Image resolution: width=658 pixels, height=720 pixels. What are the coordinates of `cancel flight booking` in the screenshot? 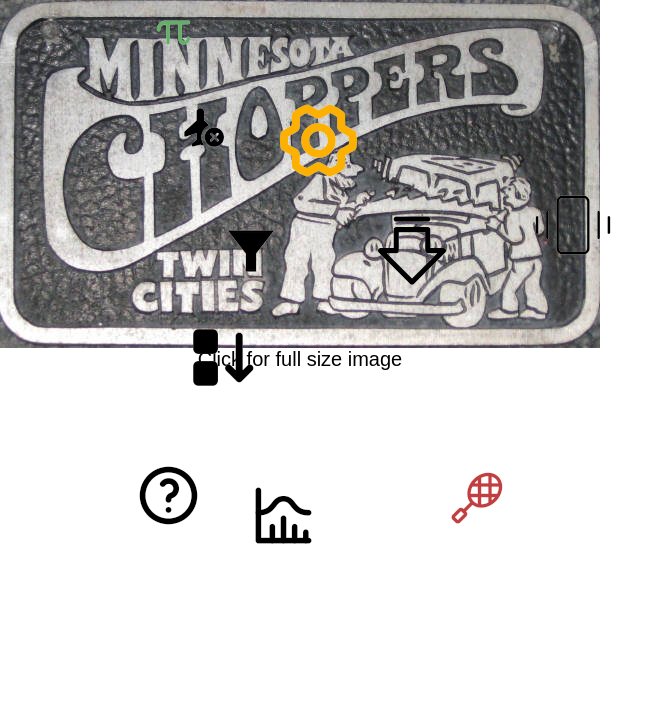 It's located at (202, 127).